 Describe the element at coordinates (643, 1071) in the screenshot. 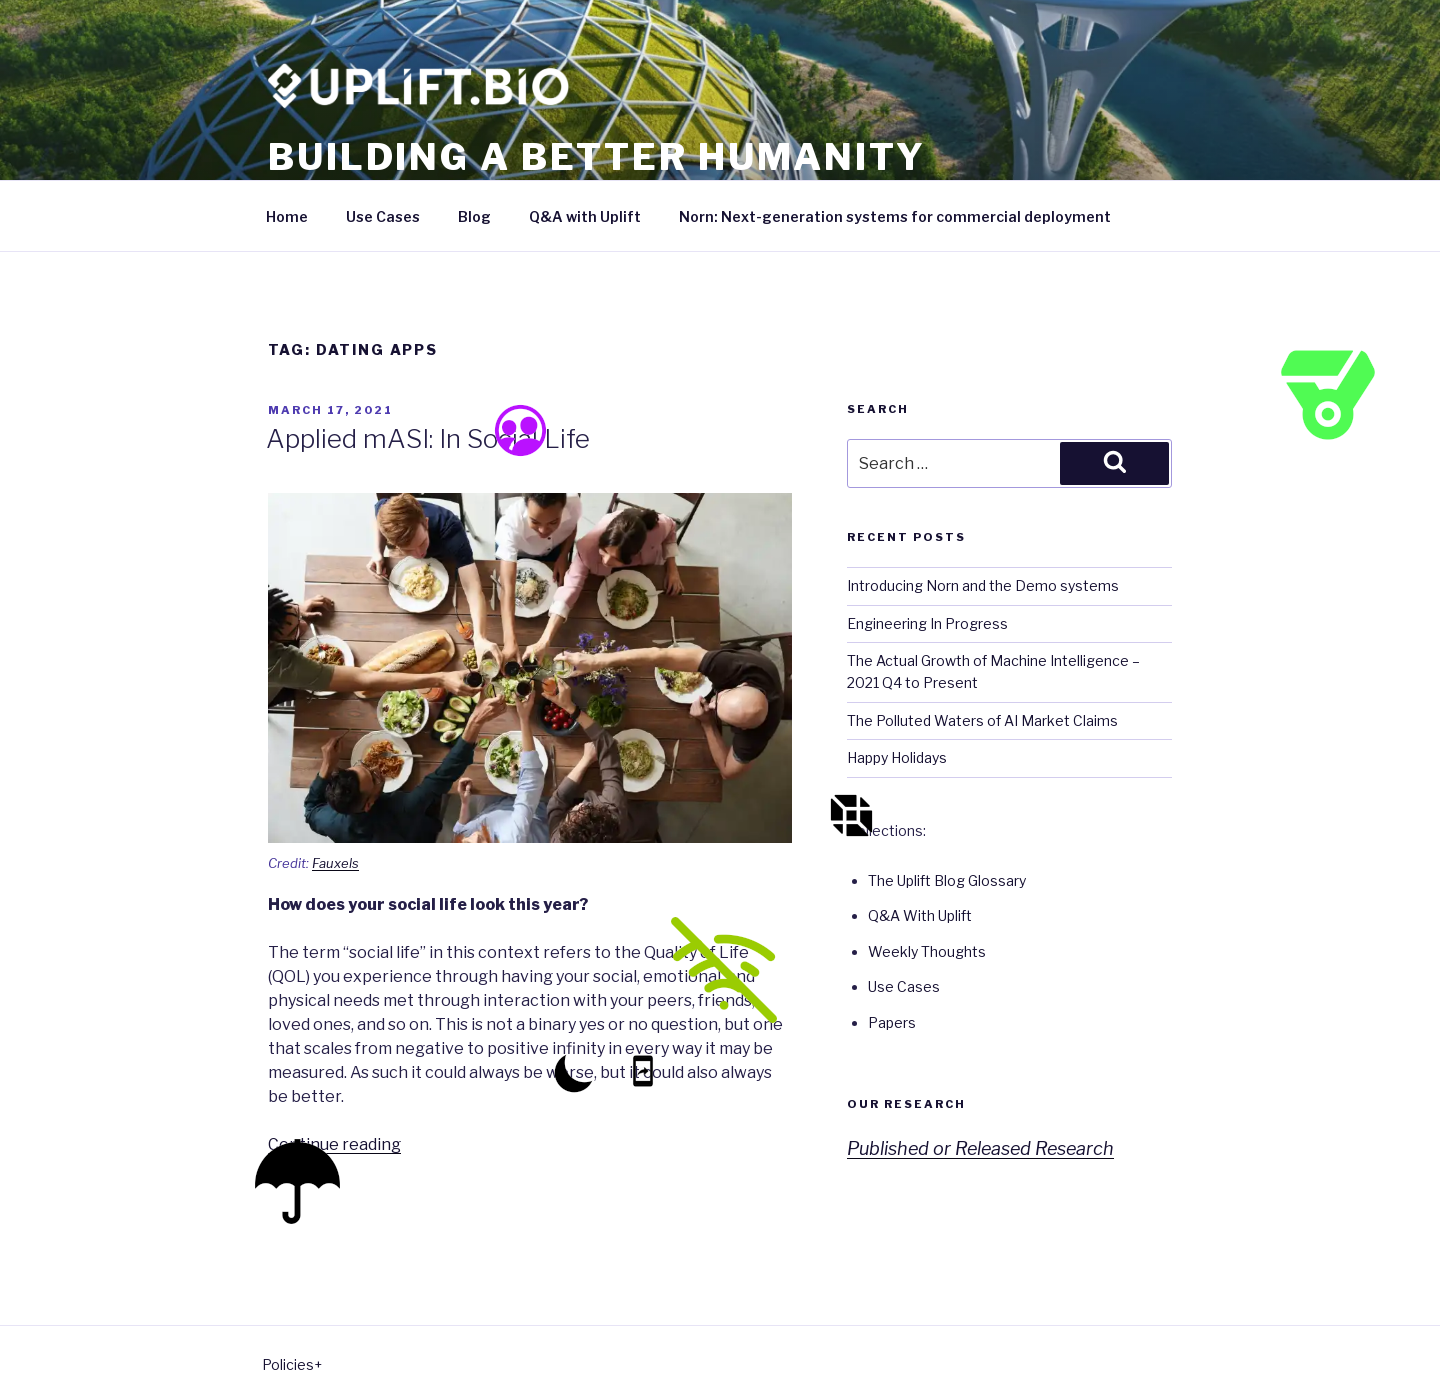

I see `share your mobile screen with others` at that location.